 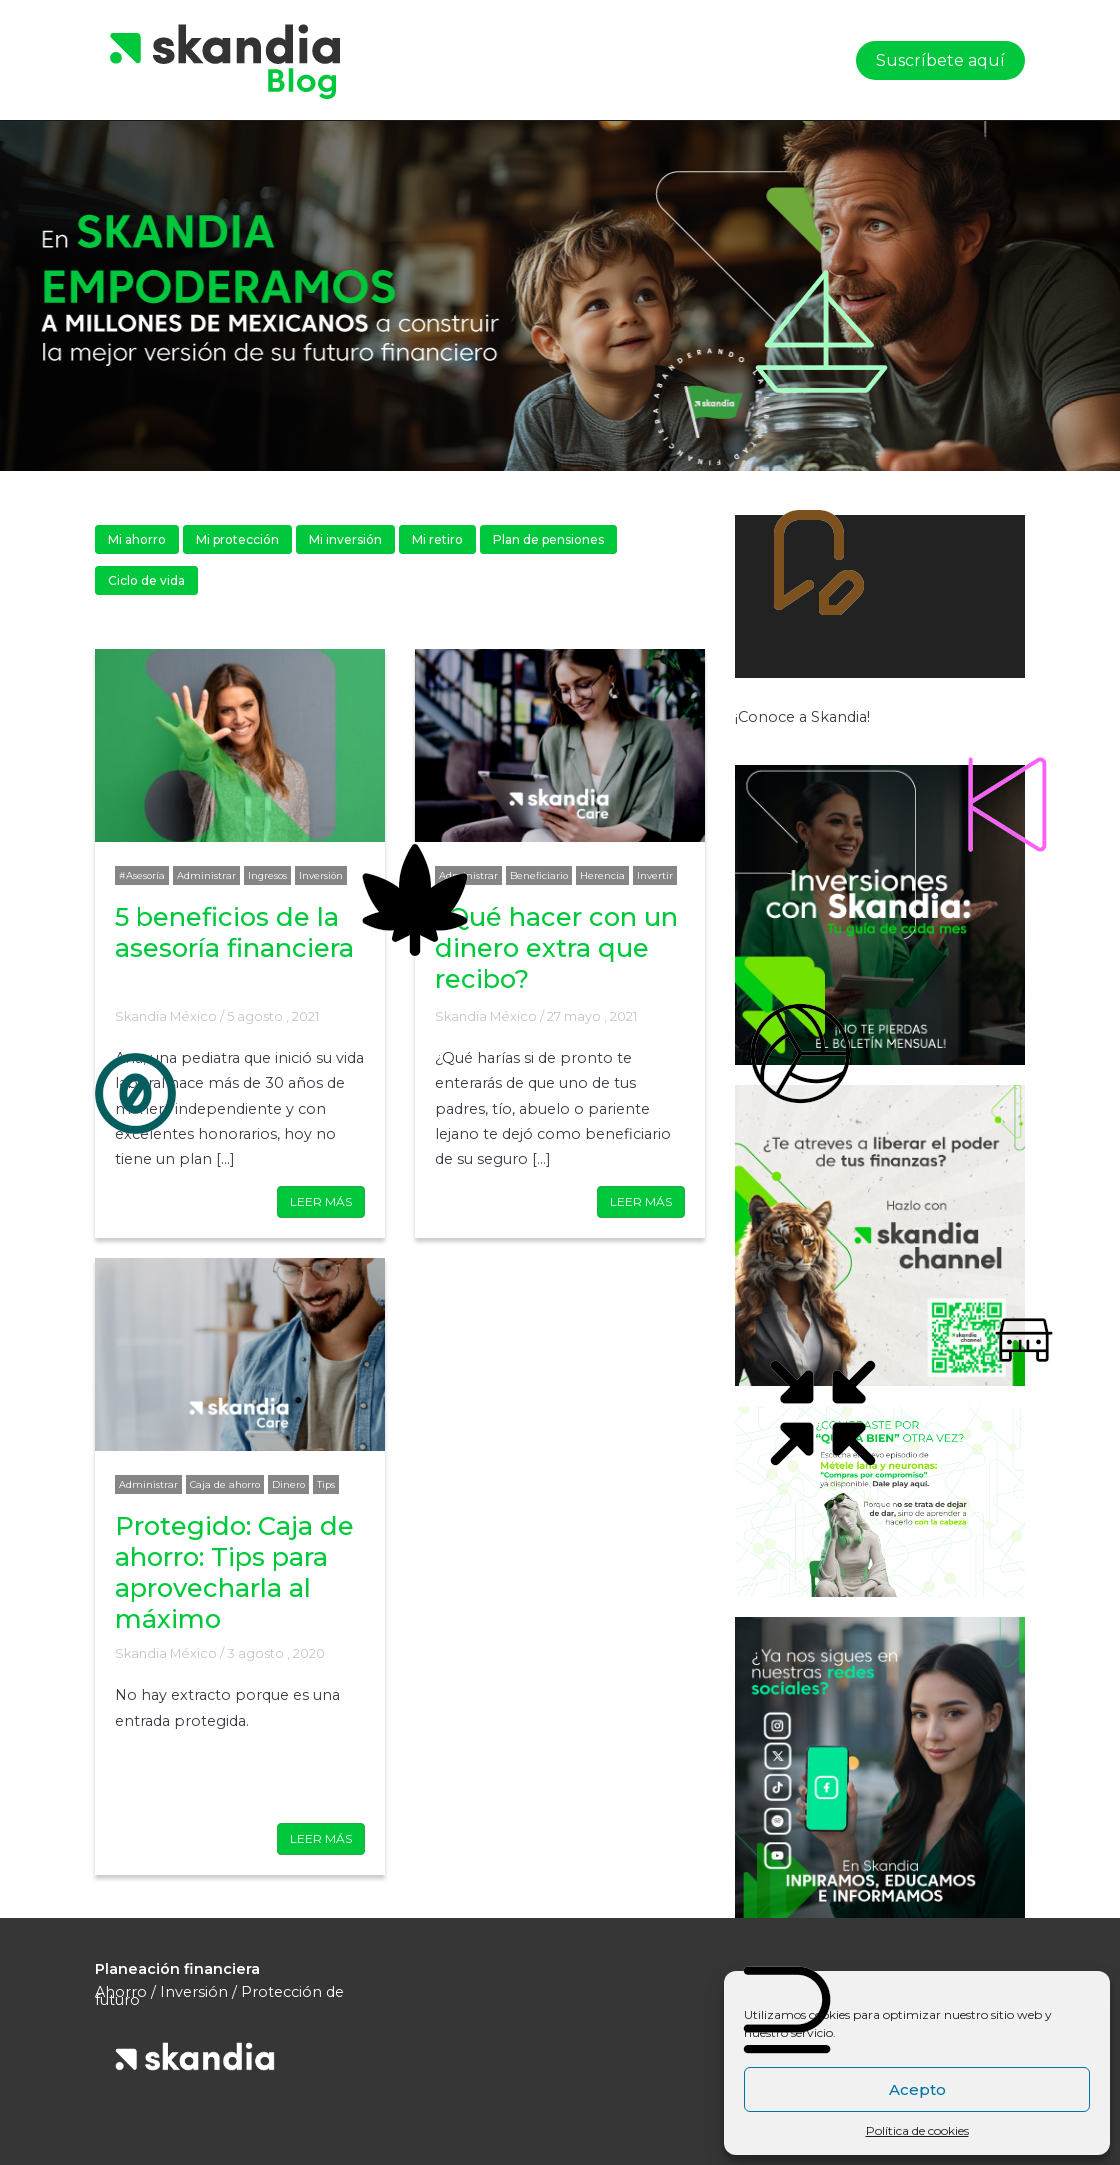 What do you see at coordinates (1024, 1341) in the screenshot?
I see `select jeep or off-road vehicle type` at bounding box center [1024, 1341].